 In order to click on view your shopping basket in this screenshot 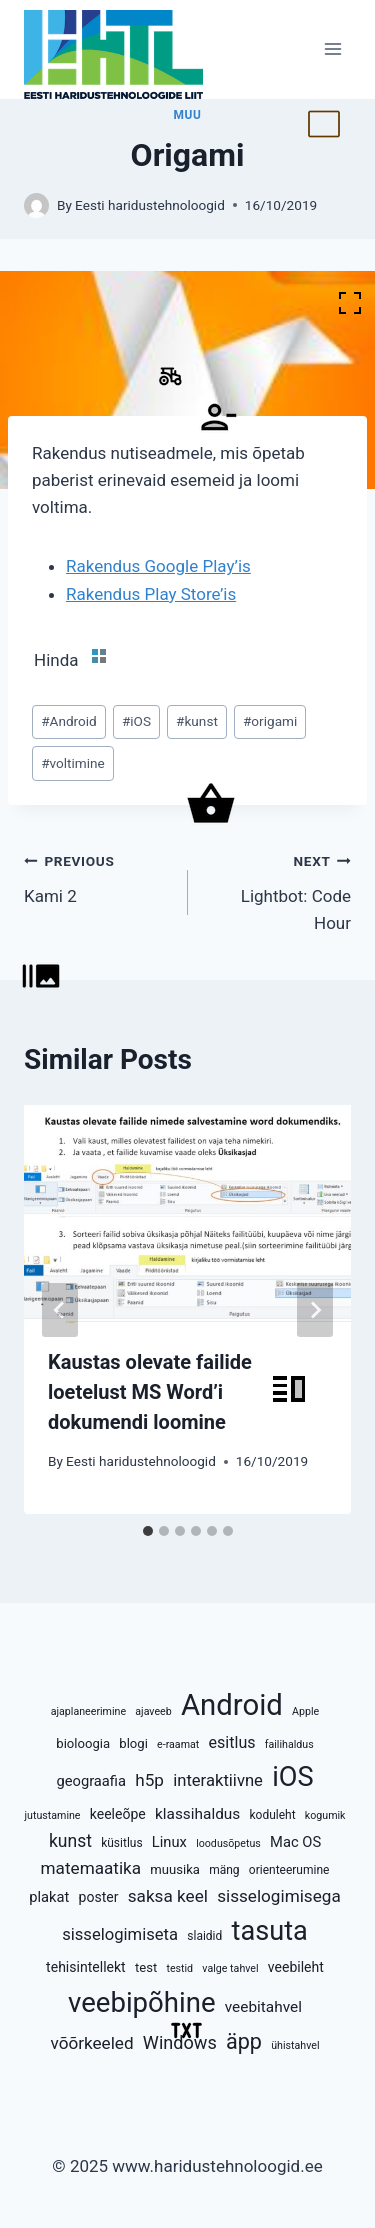, I will do `click(211, 804)`.